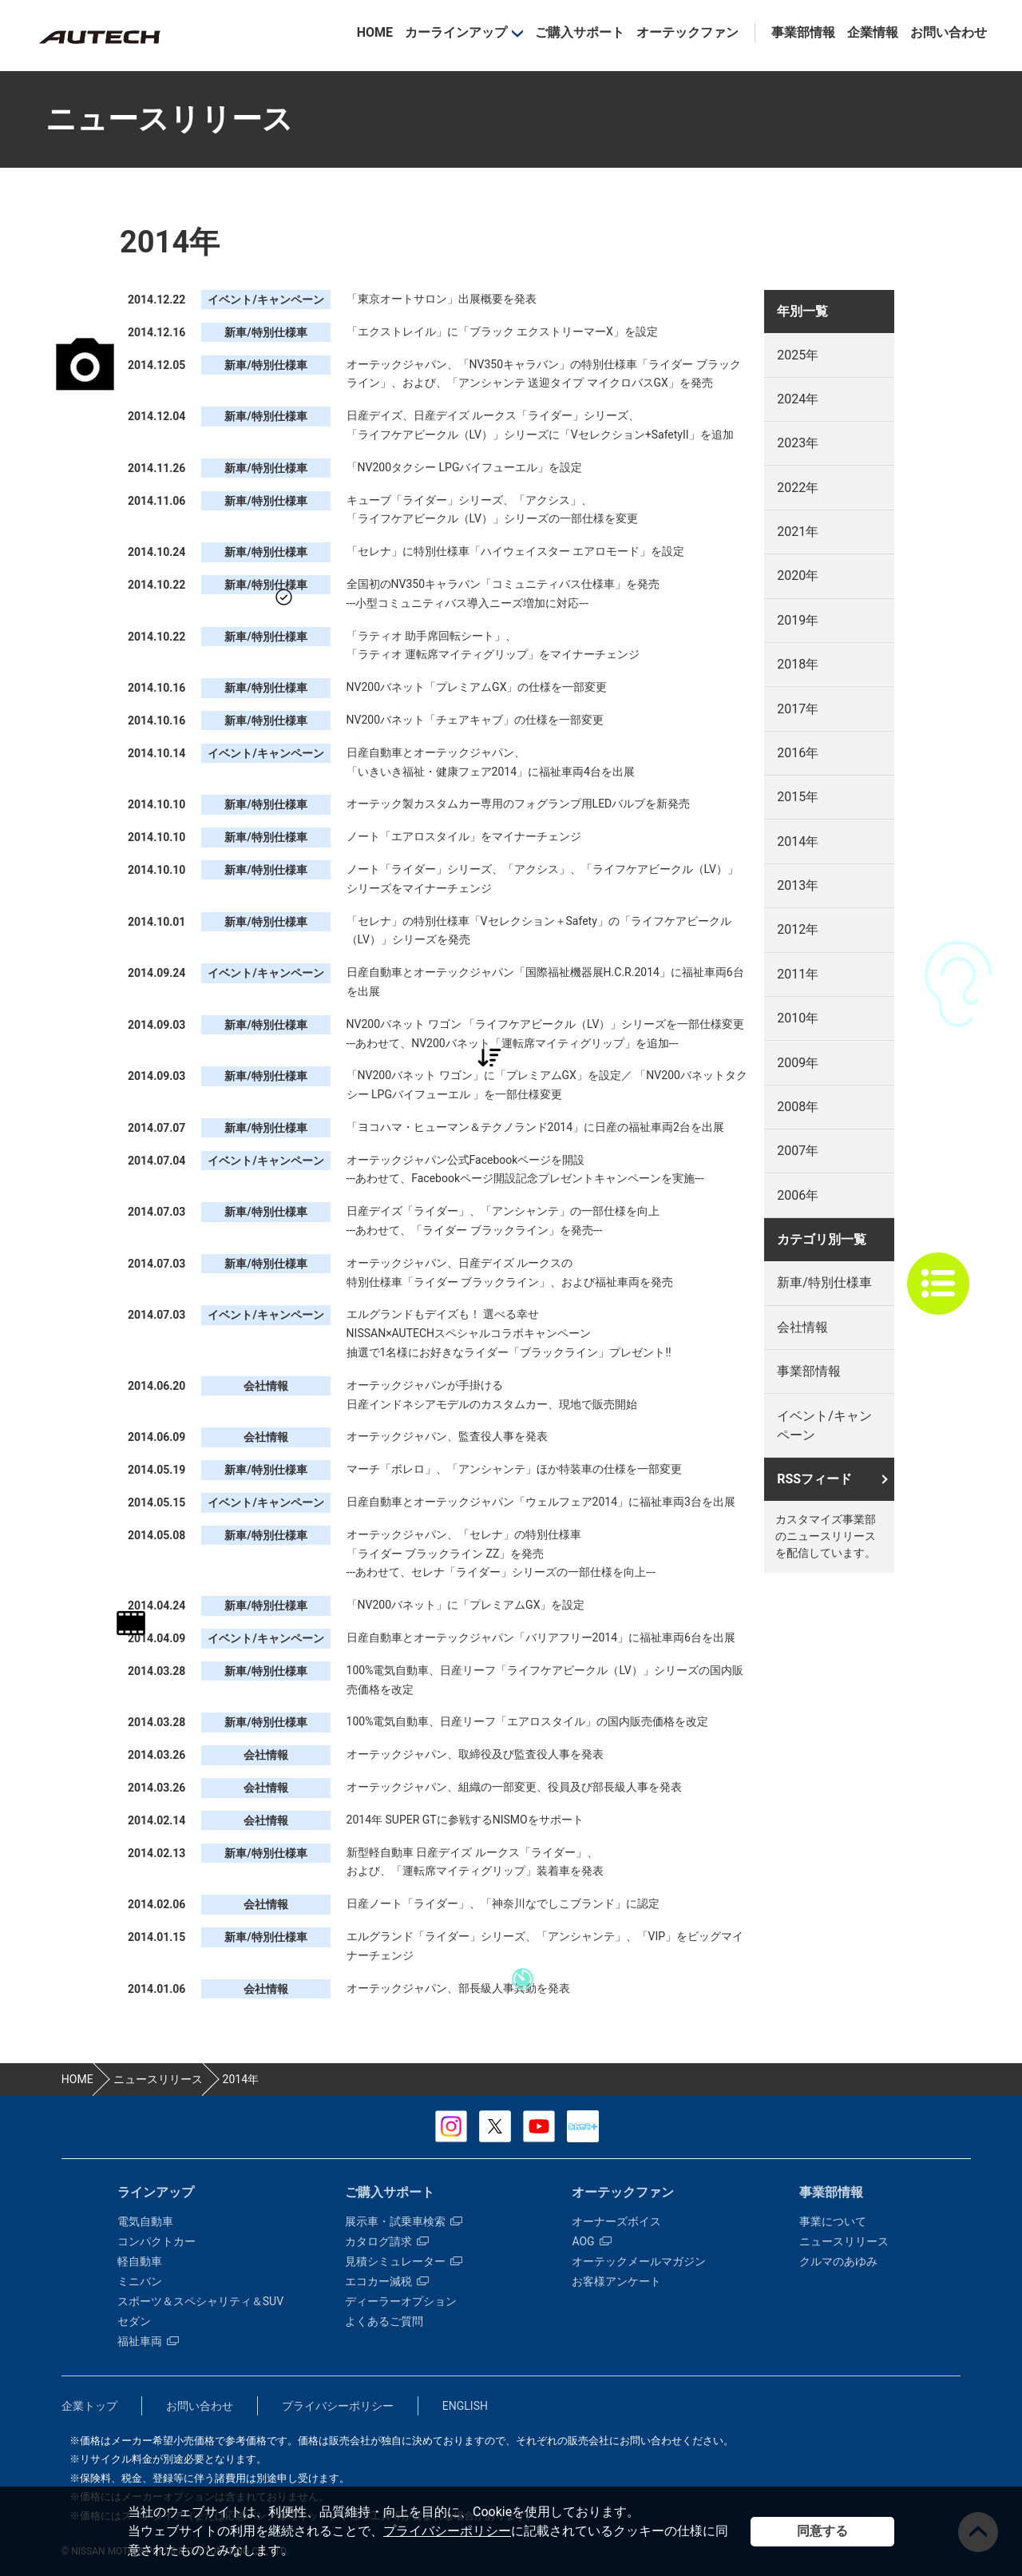 The width and height of the screenshot is (1022, 2576). What do you see at coordinates (958, 984) in the screenshot?
I see `access audio or sound settings` at bounding box center [958, 984].